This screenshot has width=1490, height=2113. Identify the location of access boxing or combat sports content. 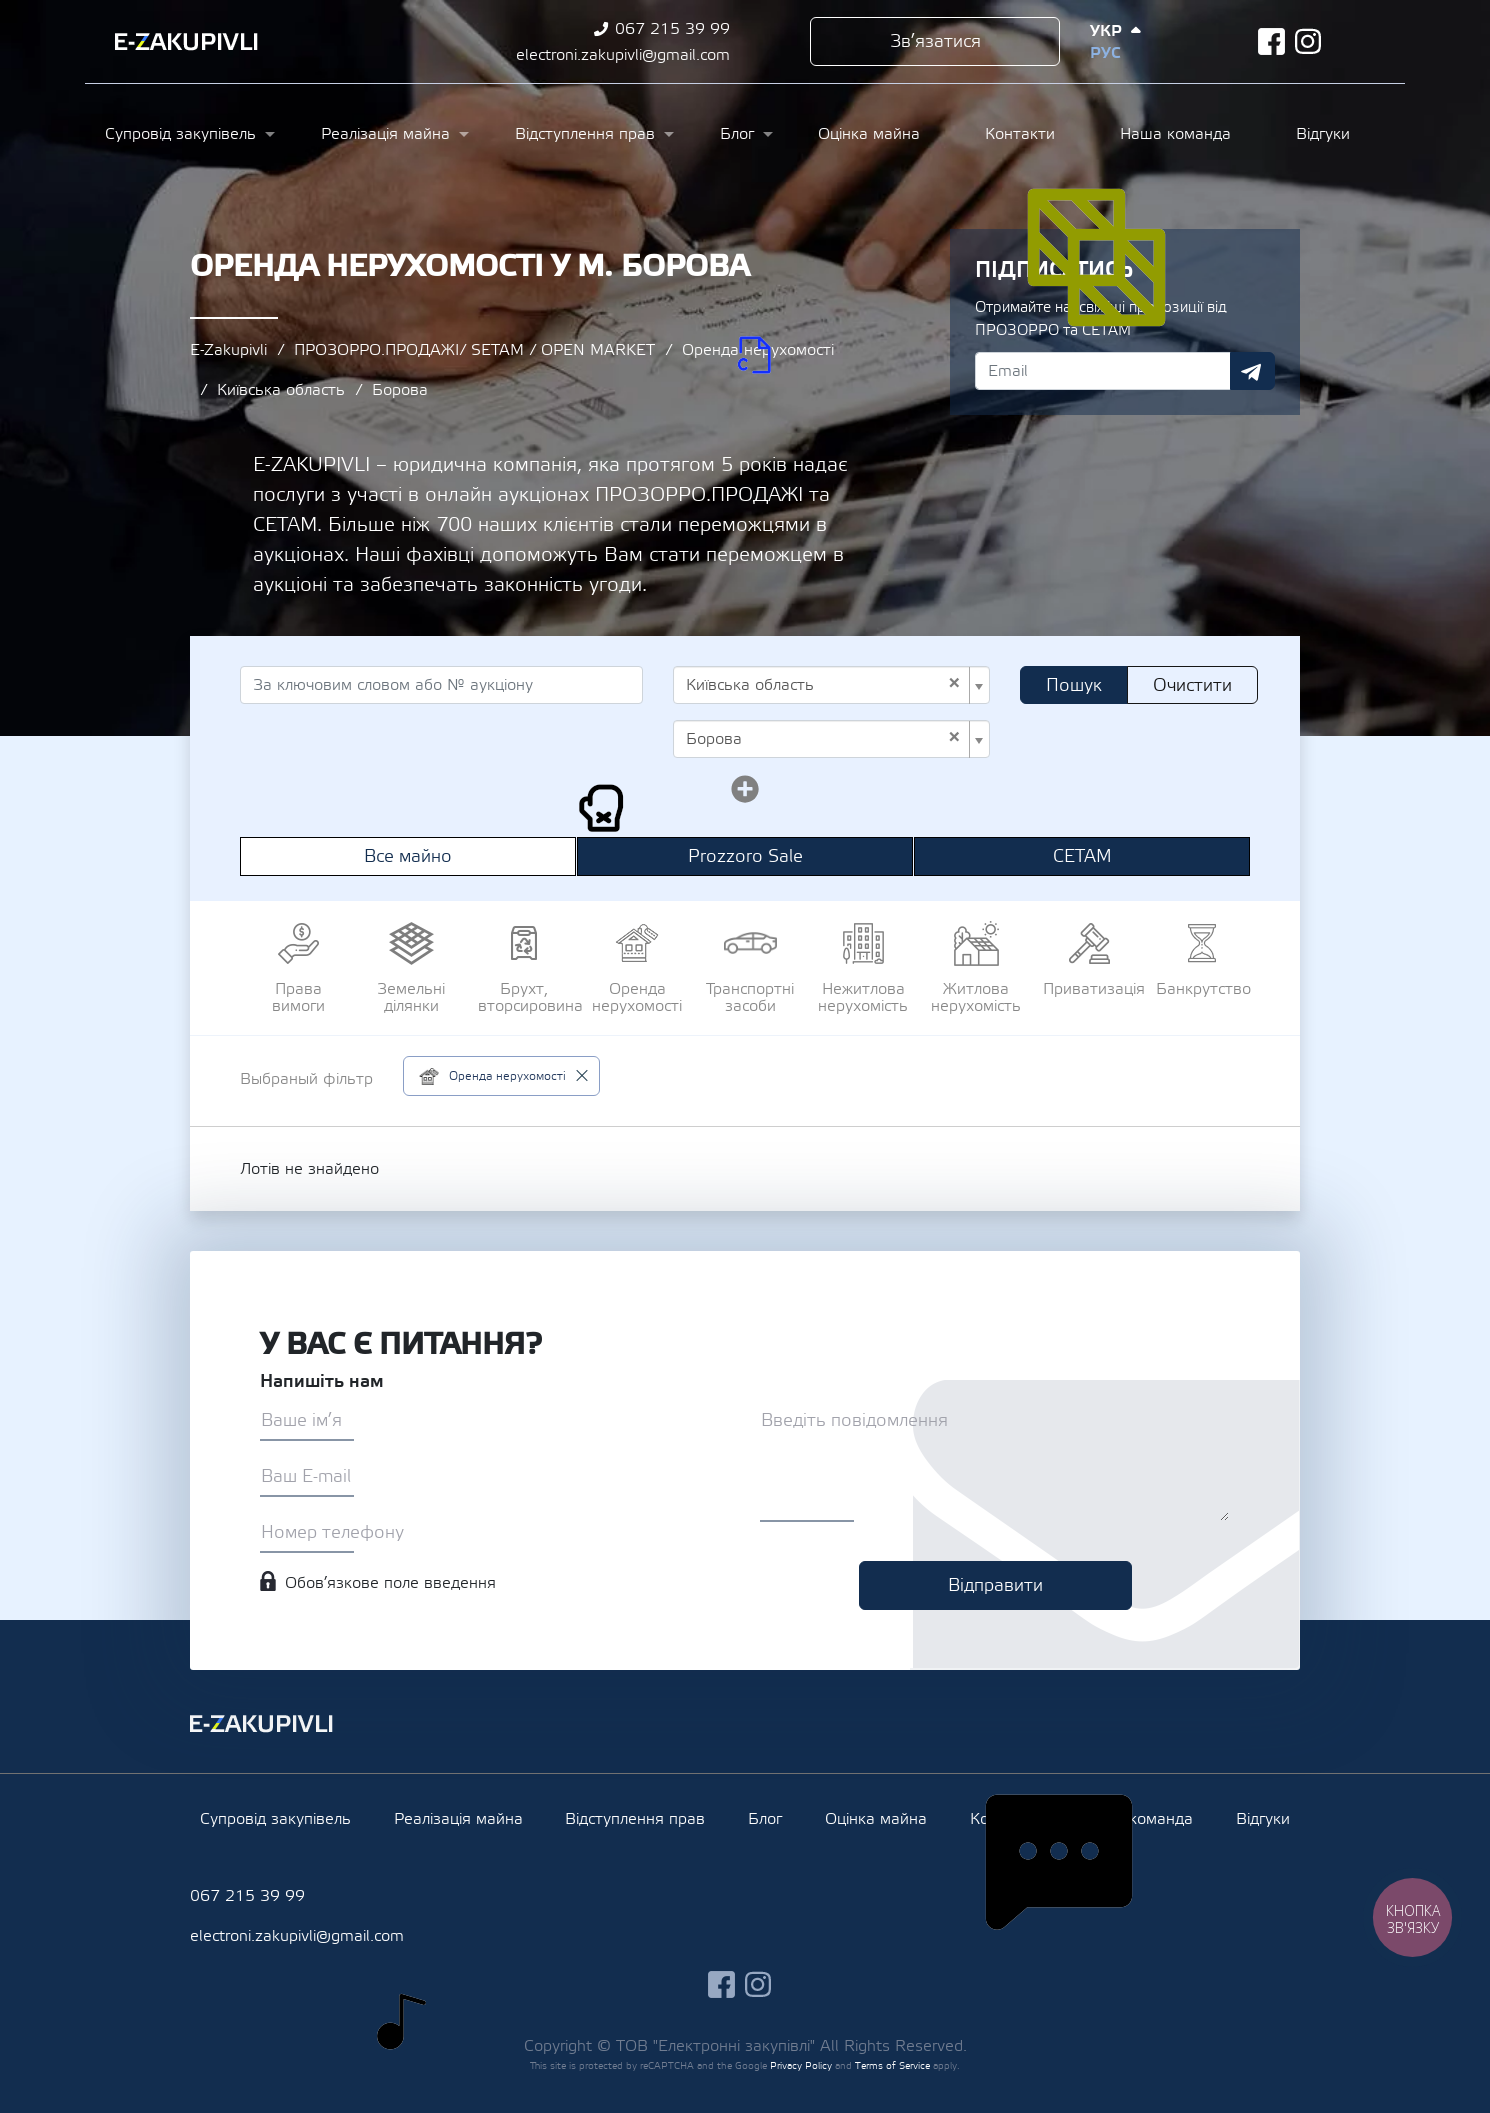
(602, 809).